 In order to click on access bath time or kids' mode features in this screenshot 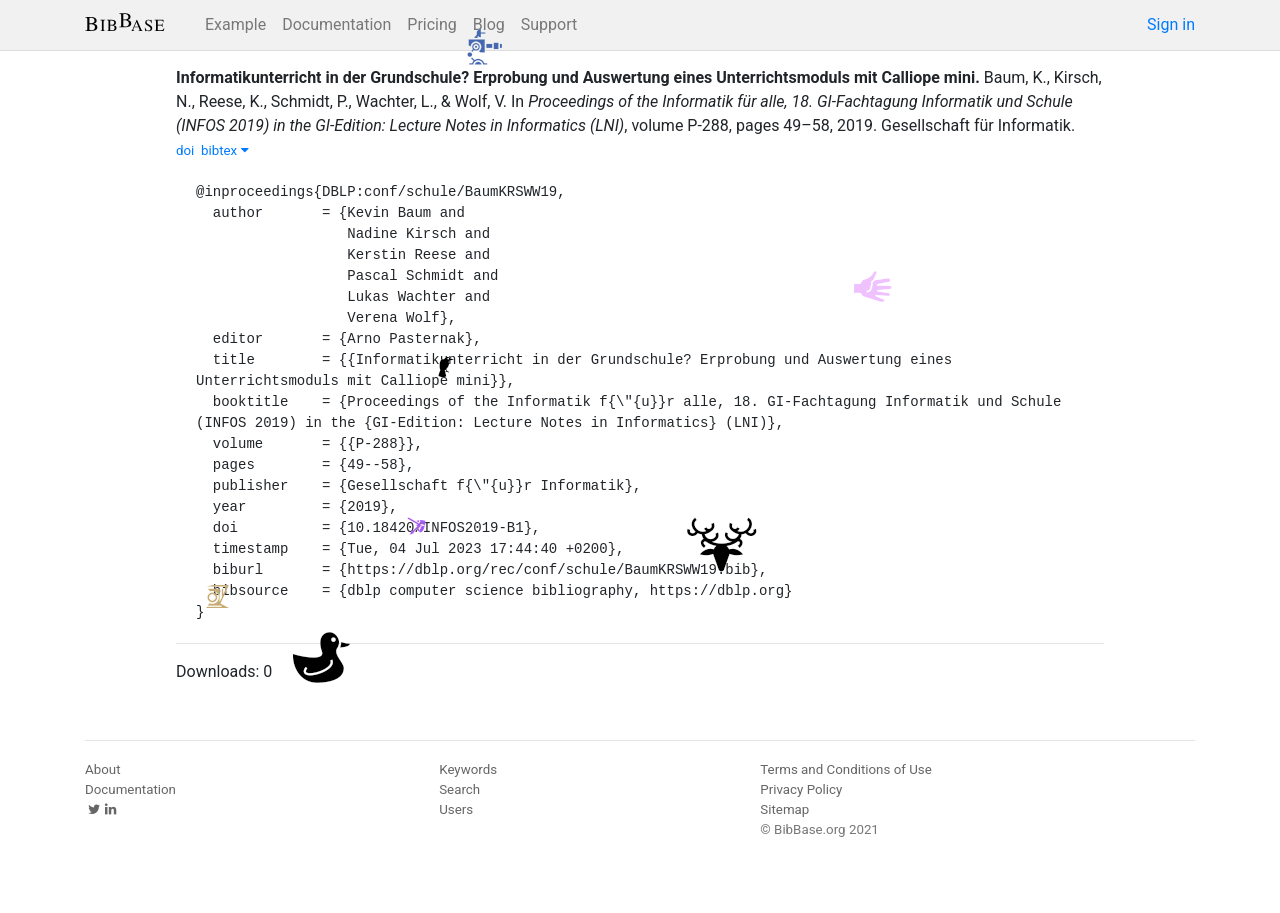, I will do `click(321, 657)`.